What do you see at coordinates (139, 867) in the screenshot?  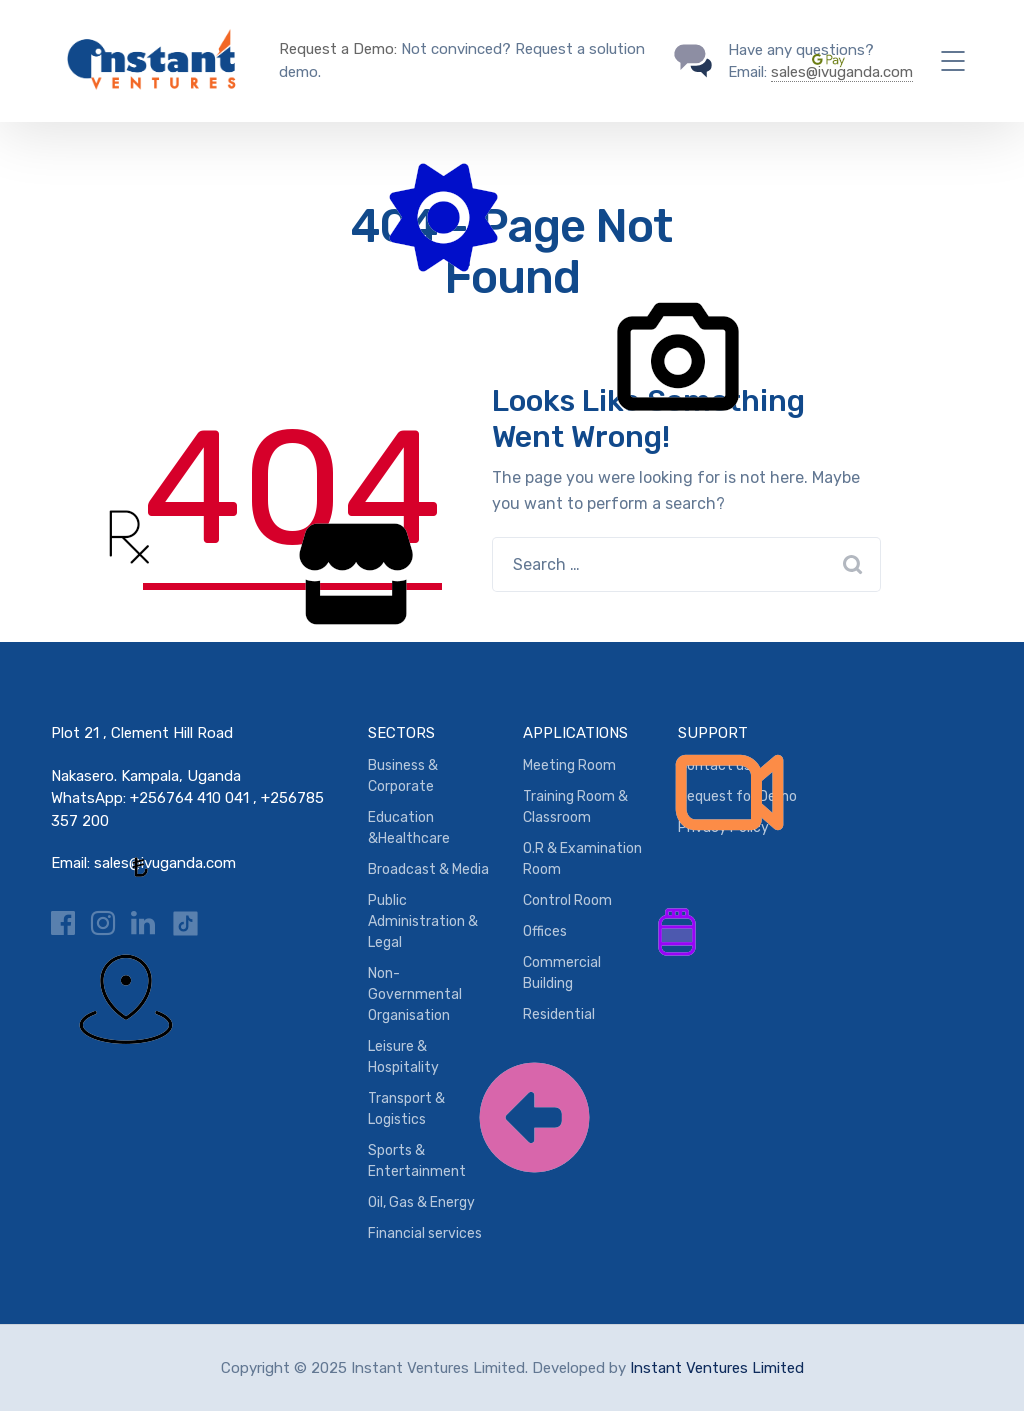 I see `indicates Turkish lira currency` at bounding box center [139, 867].